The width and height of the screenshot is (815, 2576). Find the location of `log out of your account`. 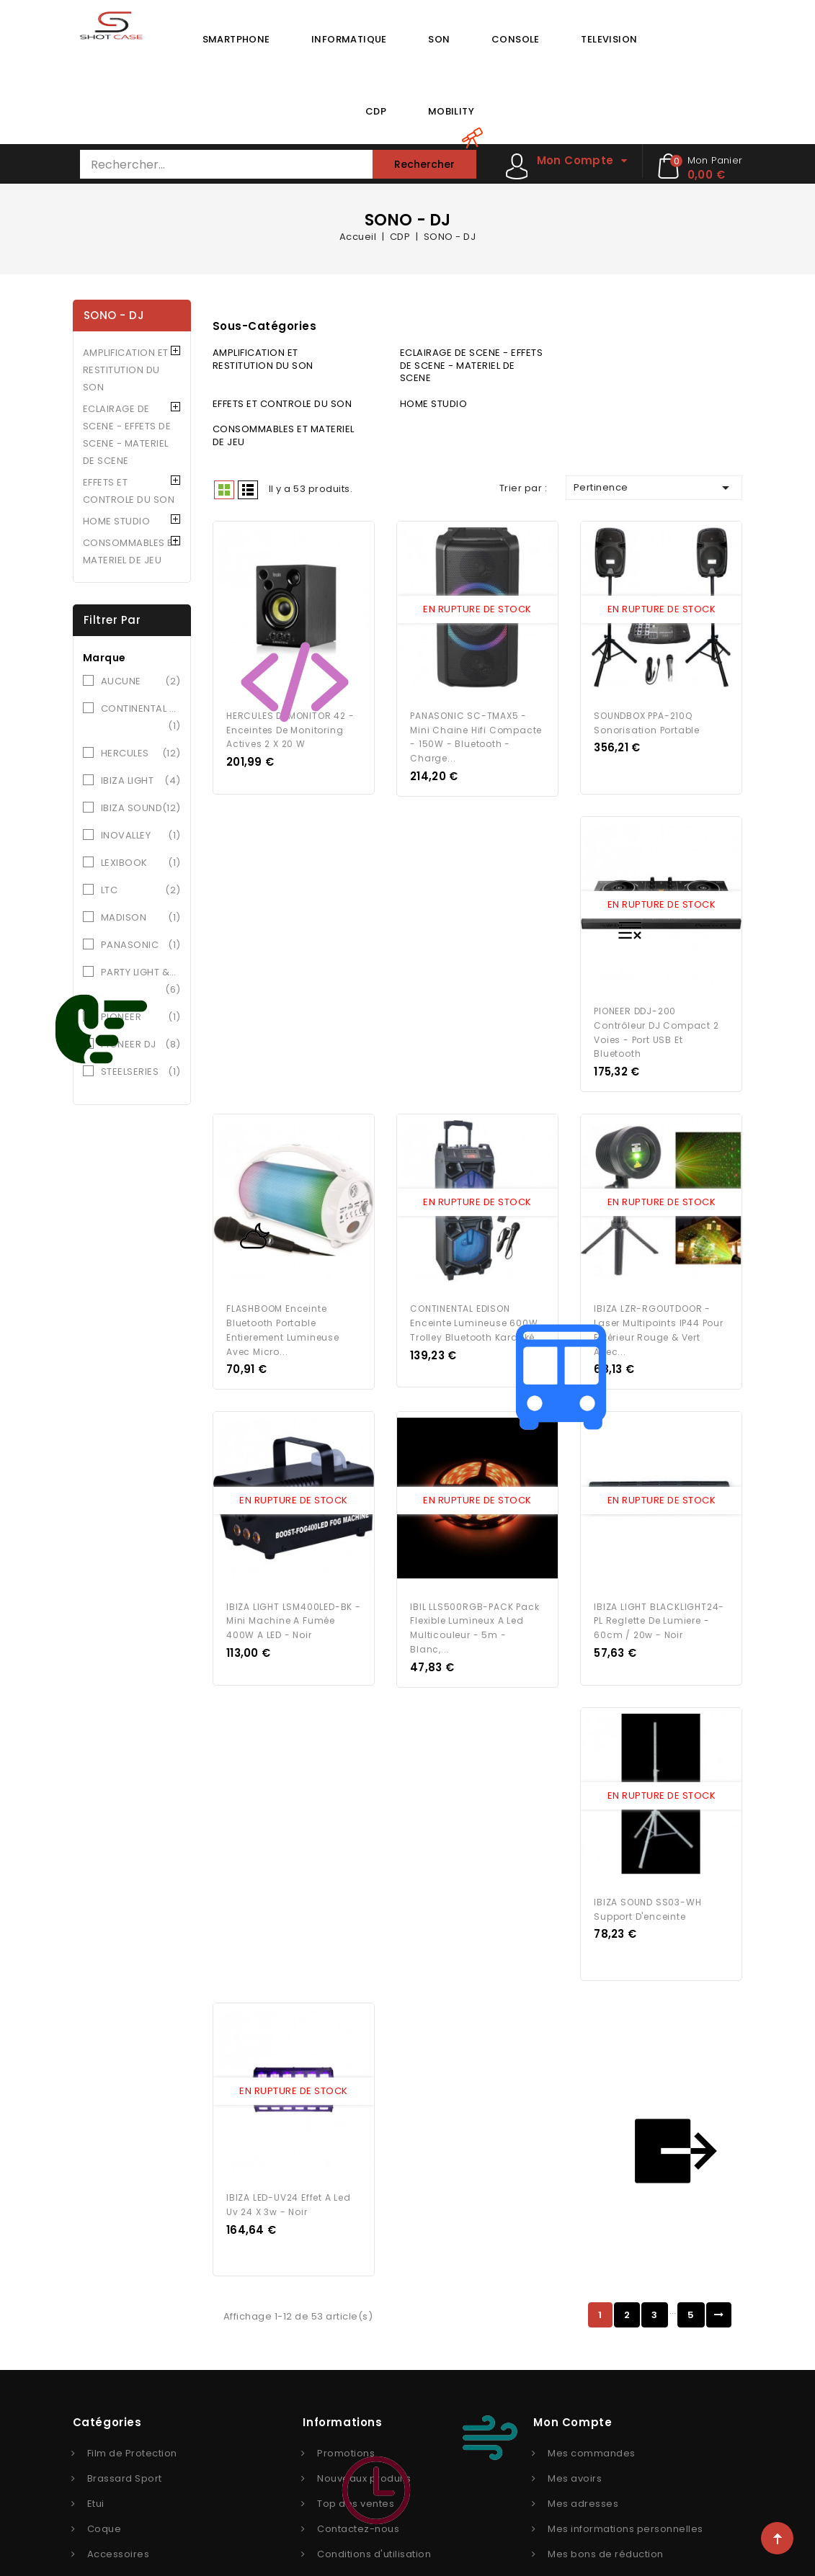

log out of your account is located at coordinates (676, 2151).